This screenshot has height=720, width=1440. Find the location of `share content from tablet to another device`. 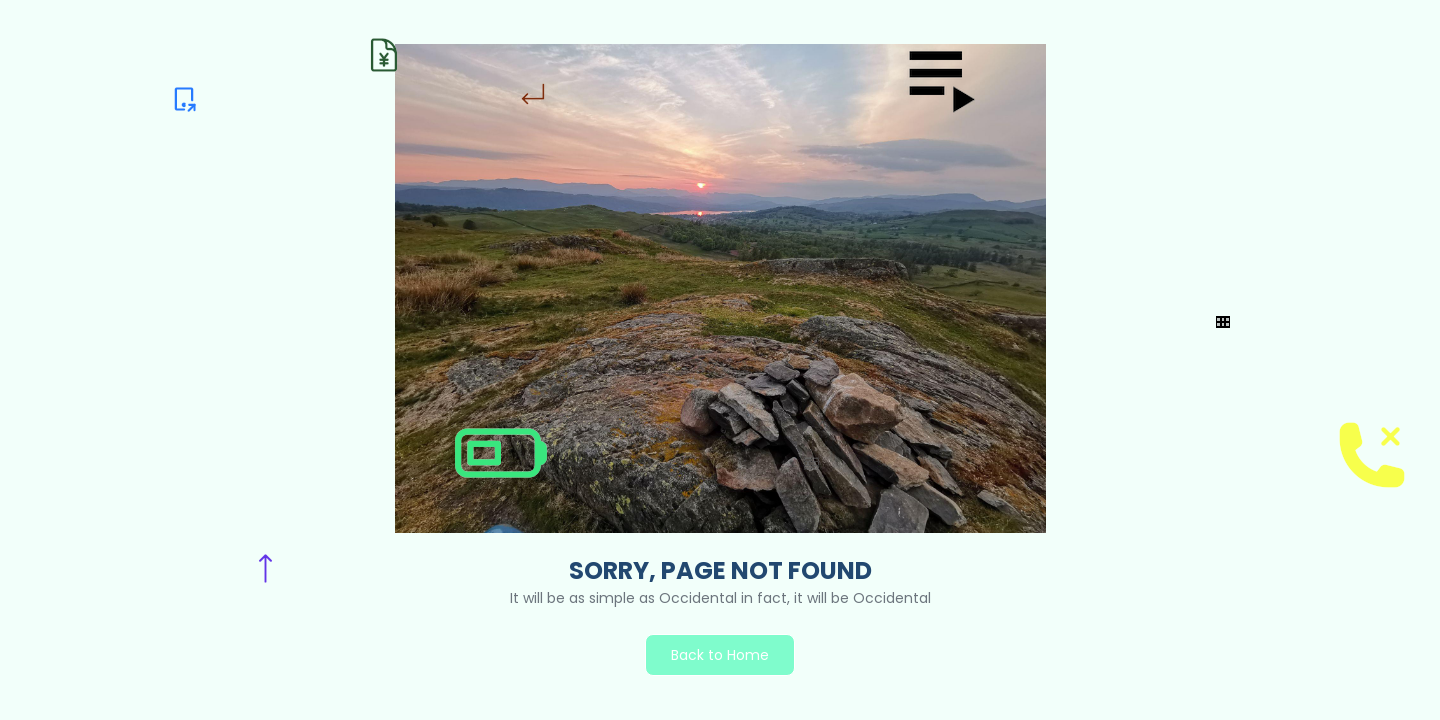

share content from tablet to another device is located at coordinates (184, 99).